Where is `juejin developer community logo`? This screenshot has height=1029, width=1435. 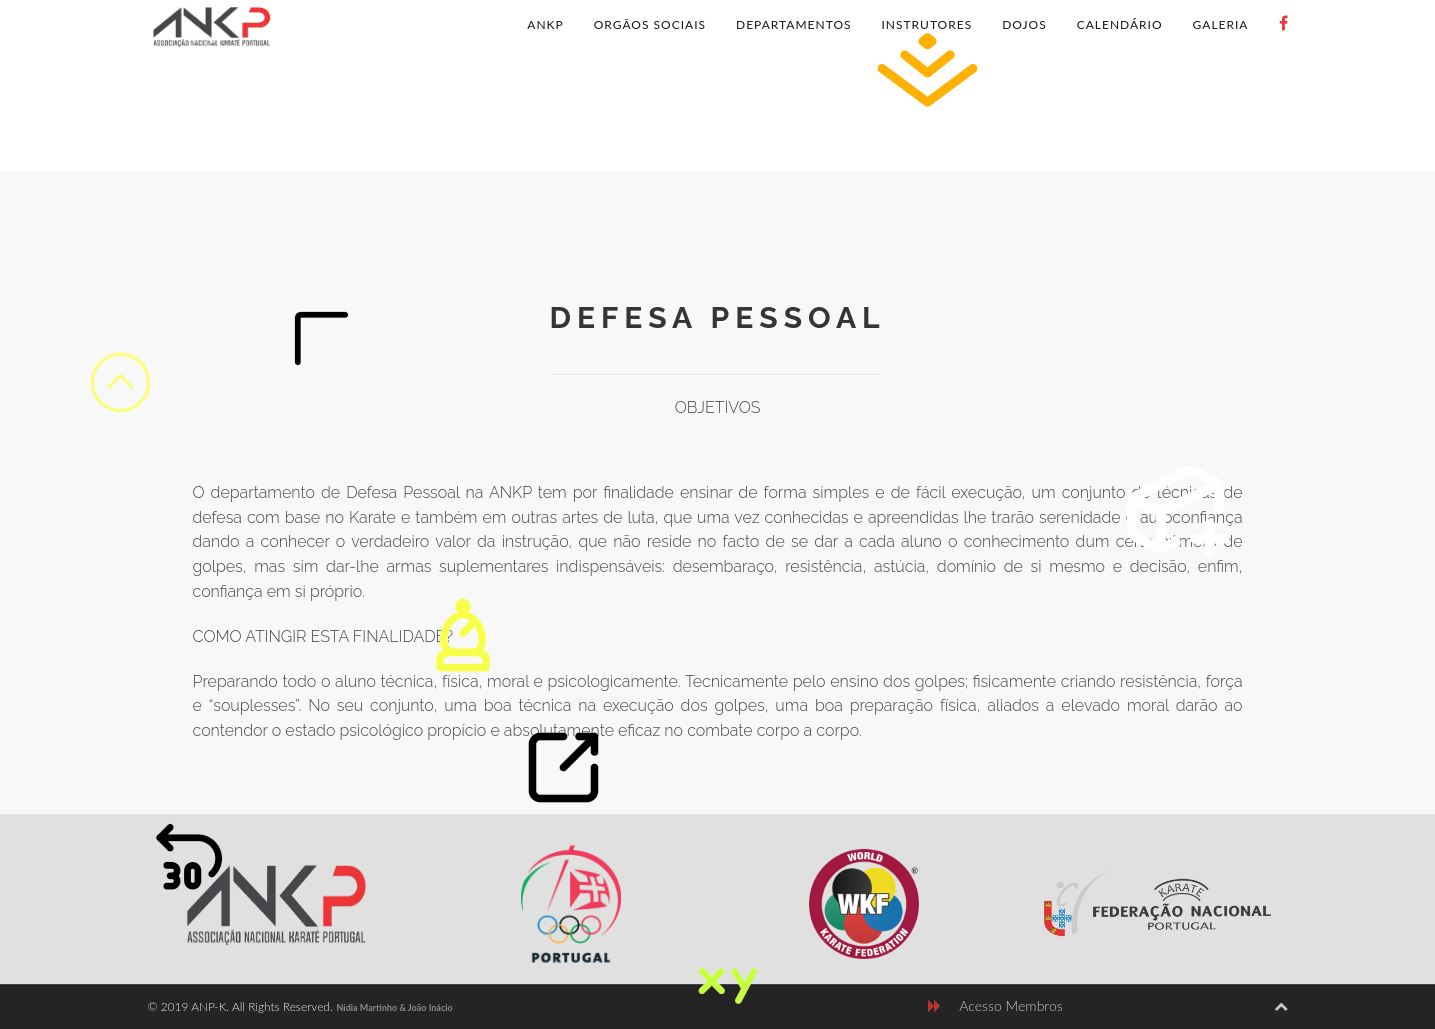
juejin developer community logo is located at coordinates (927, 68).